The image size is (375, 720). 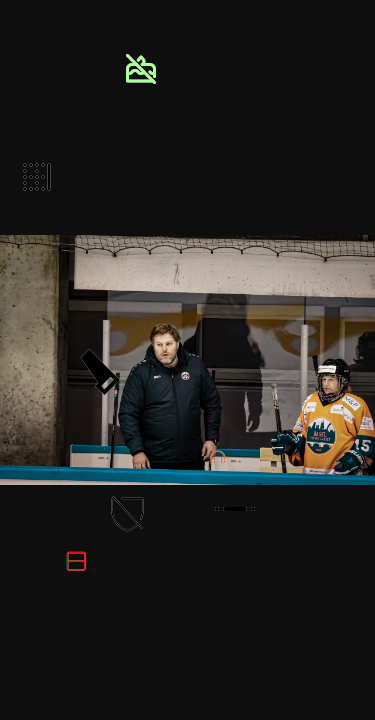 What do you see at coordinates (75, 560) in the screenshot?
I see `split editor view horizontally` at bounding box center [75, 560].